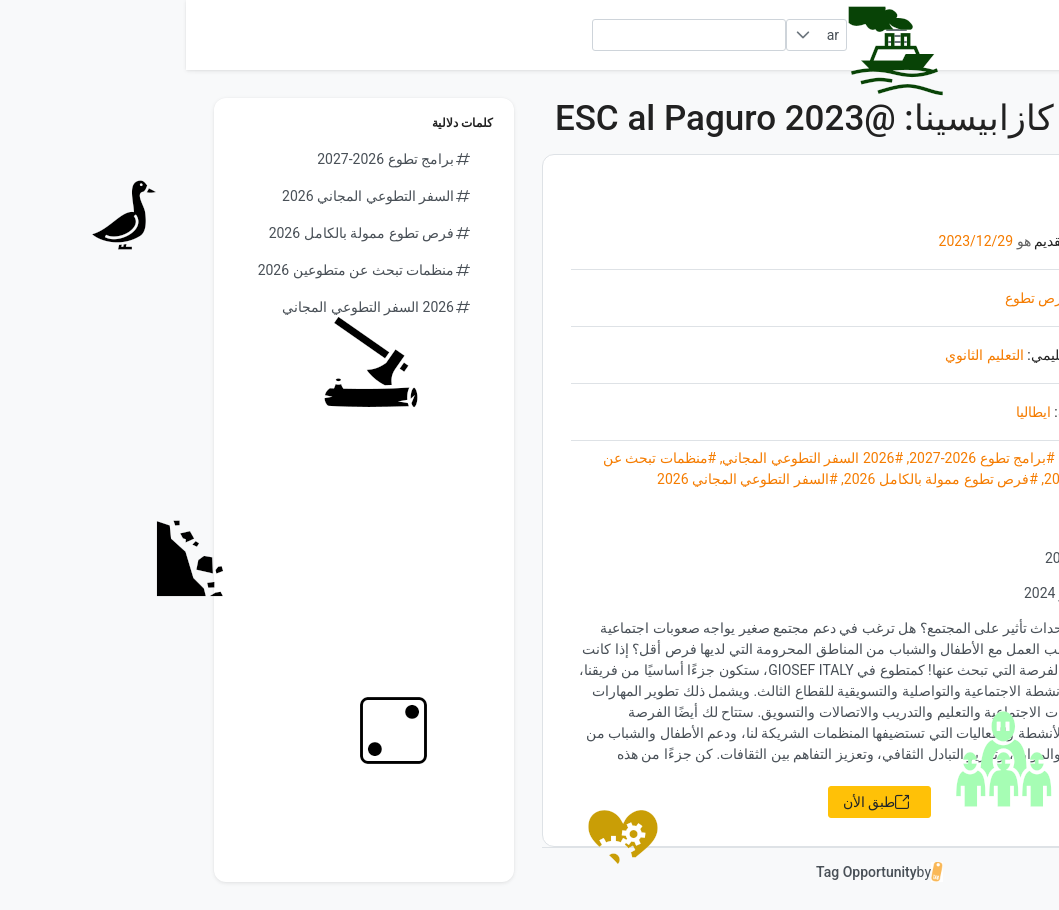 This screenshot has width=1059, height=910. Describe the element at coordinates (371, 362) in the screenshot. I see `woodcutting or logging activity in a game` at that location.